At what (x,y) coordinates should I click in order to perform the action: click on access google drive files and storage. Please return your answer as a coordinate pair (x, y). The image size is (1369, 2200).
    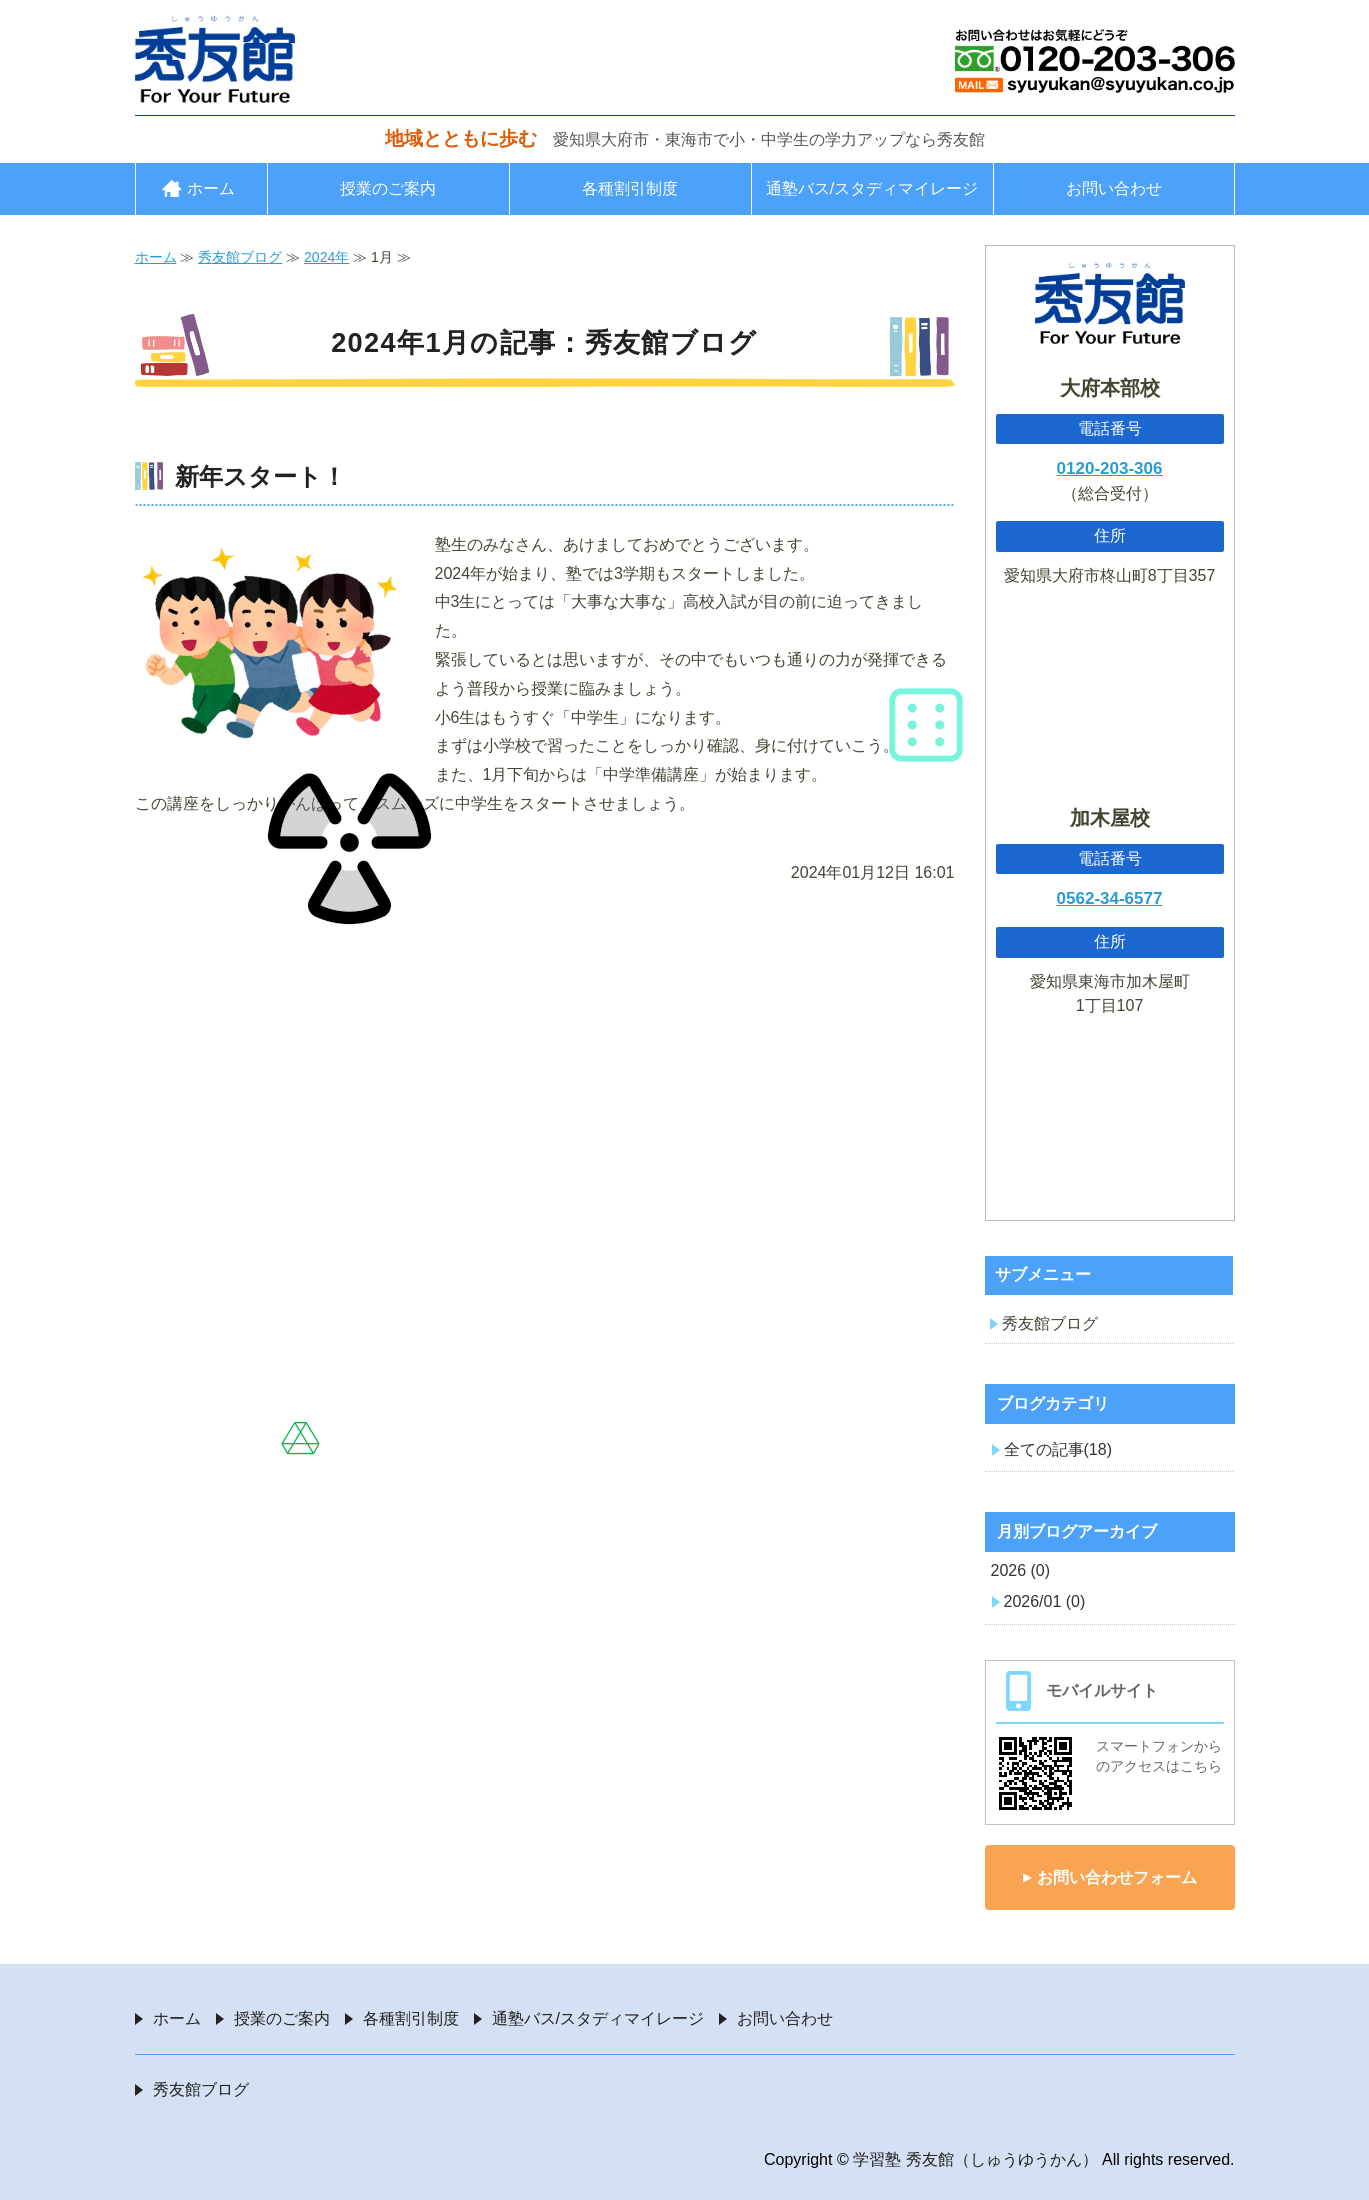
    Looking at the image, I should click on (300, 1439).